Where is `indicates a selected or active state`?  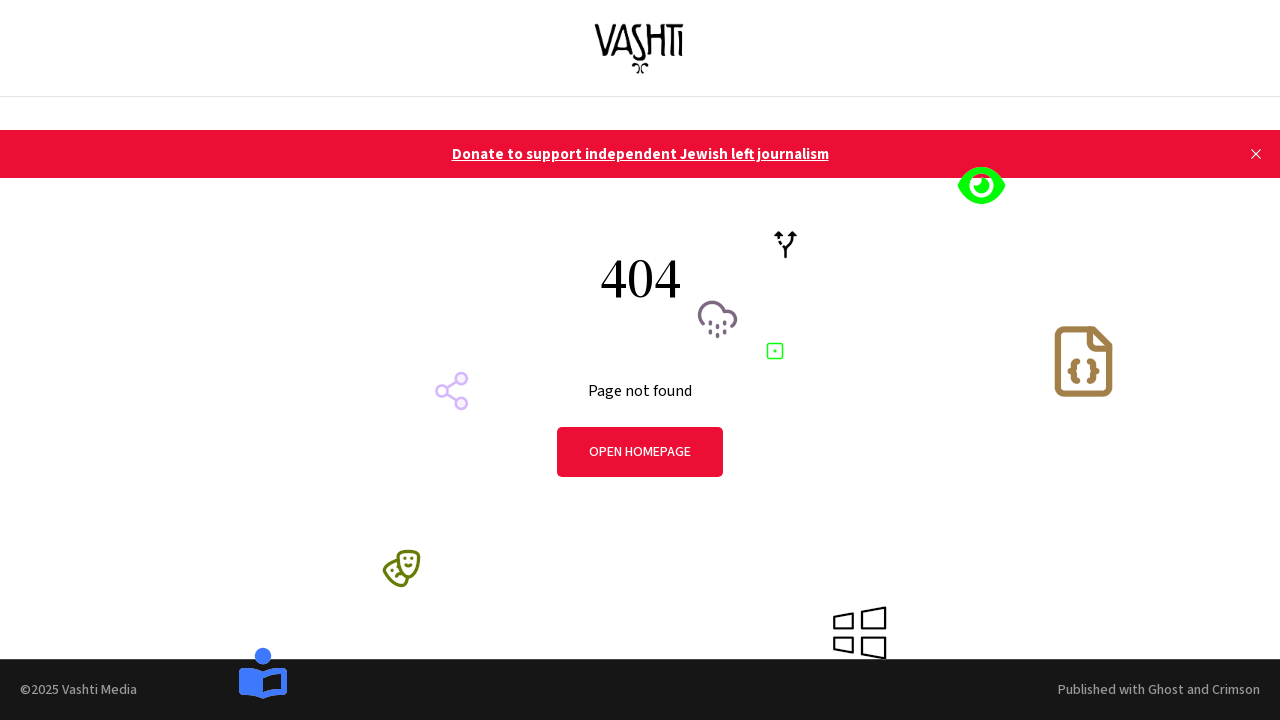 indicates a selected or active state is located at coordinates (775, 351).